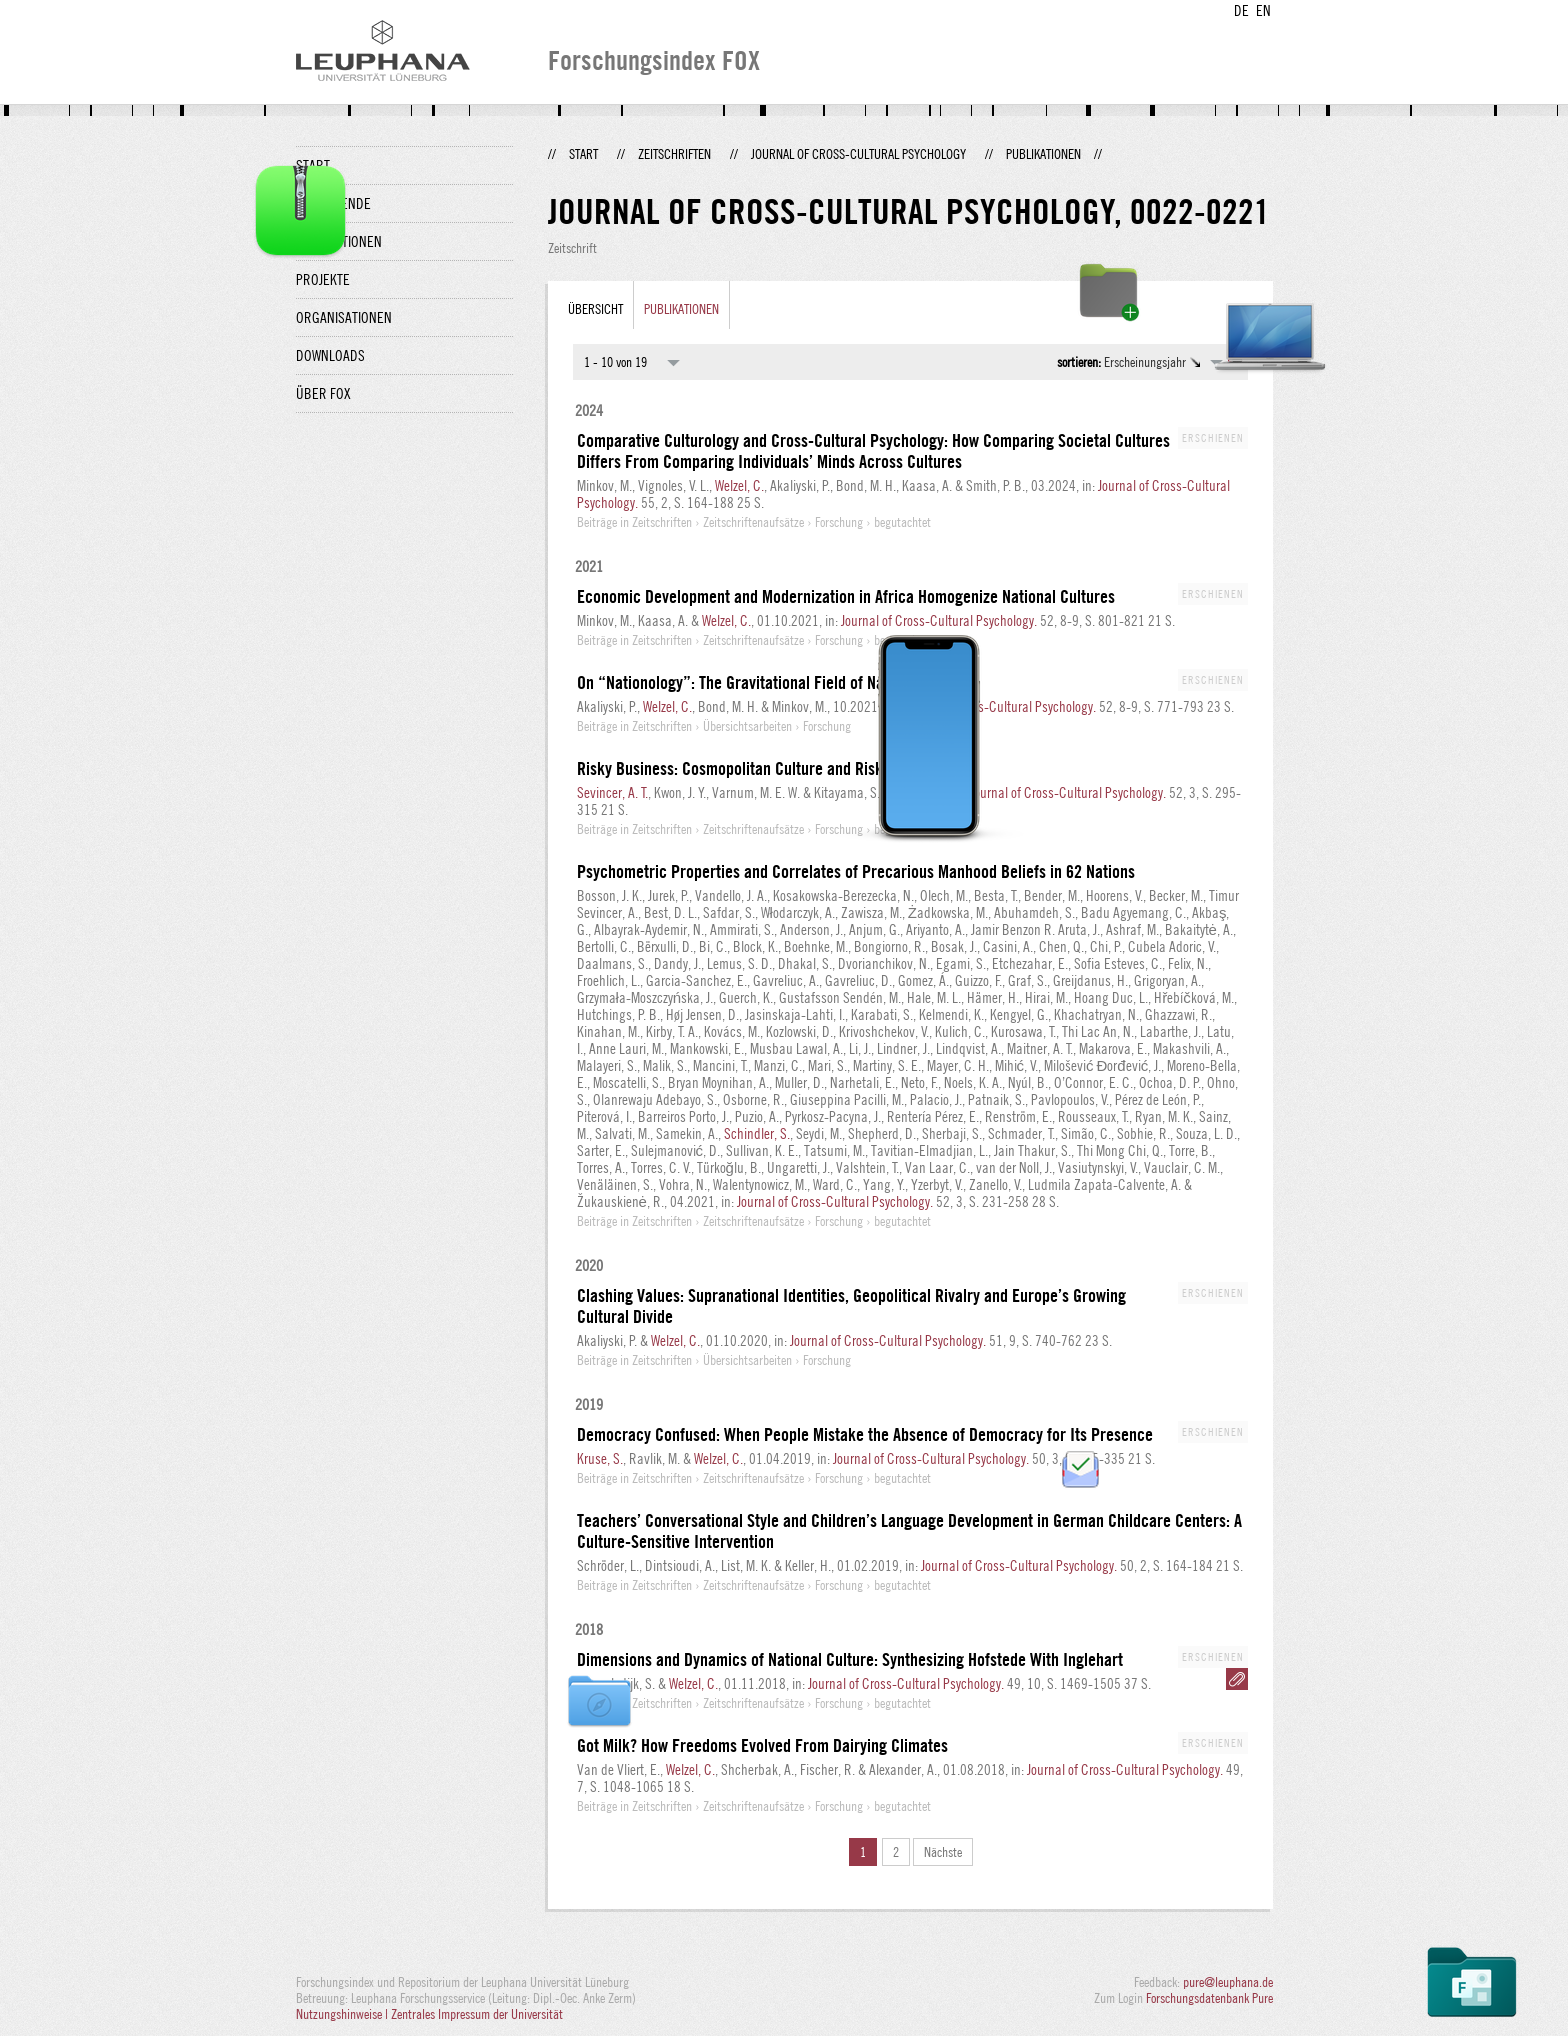  What do you see at coordinates (300, 210) in the screenshot?
I see `open archive utility to compress or extract files` at bounding box center [300, 210].